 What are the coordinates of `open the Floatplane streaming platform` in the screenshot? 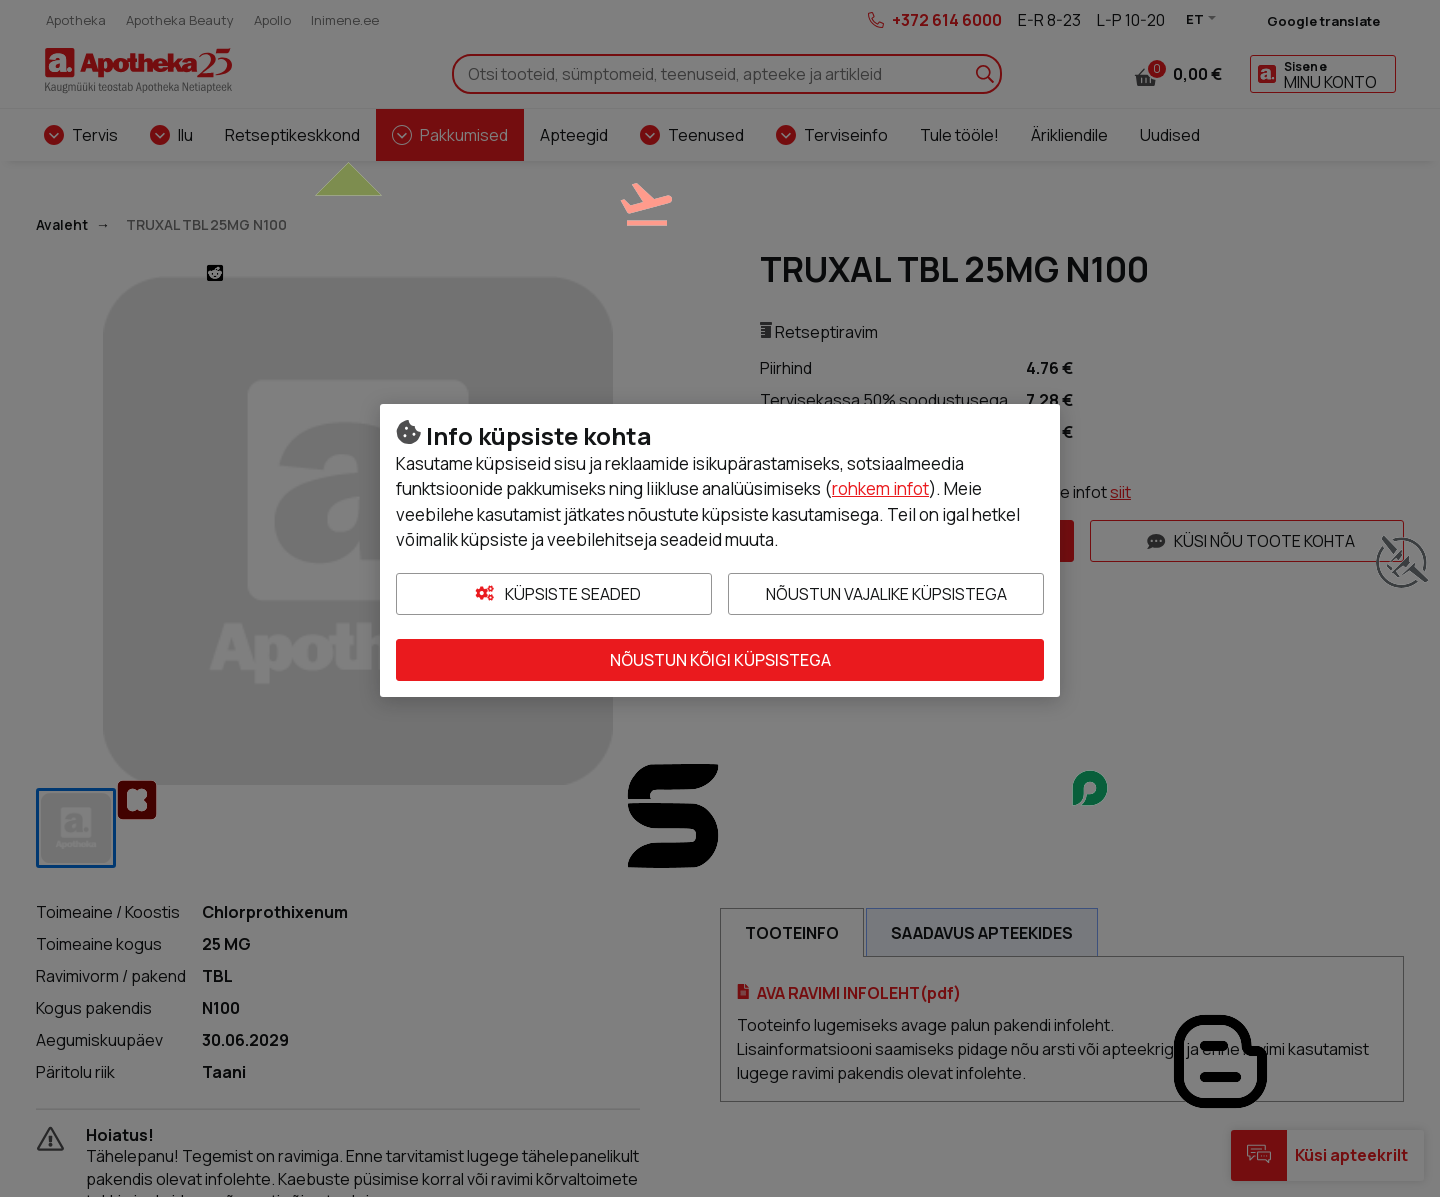 It's located at (1402, 561).